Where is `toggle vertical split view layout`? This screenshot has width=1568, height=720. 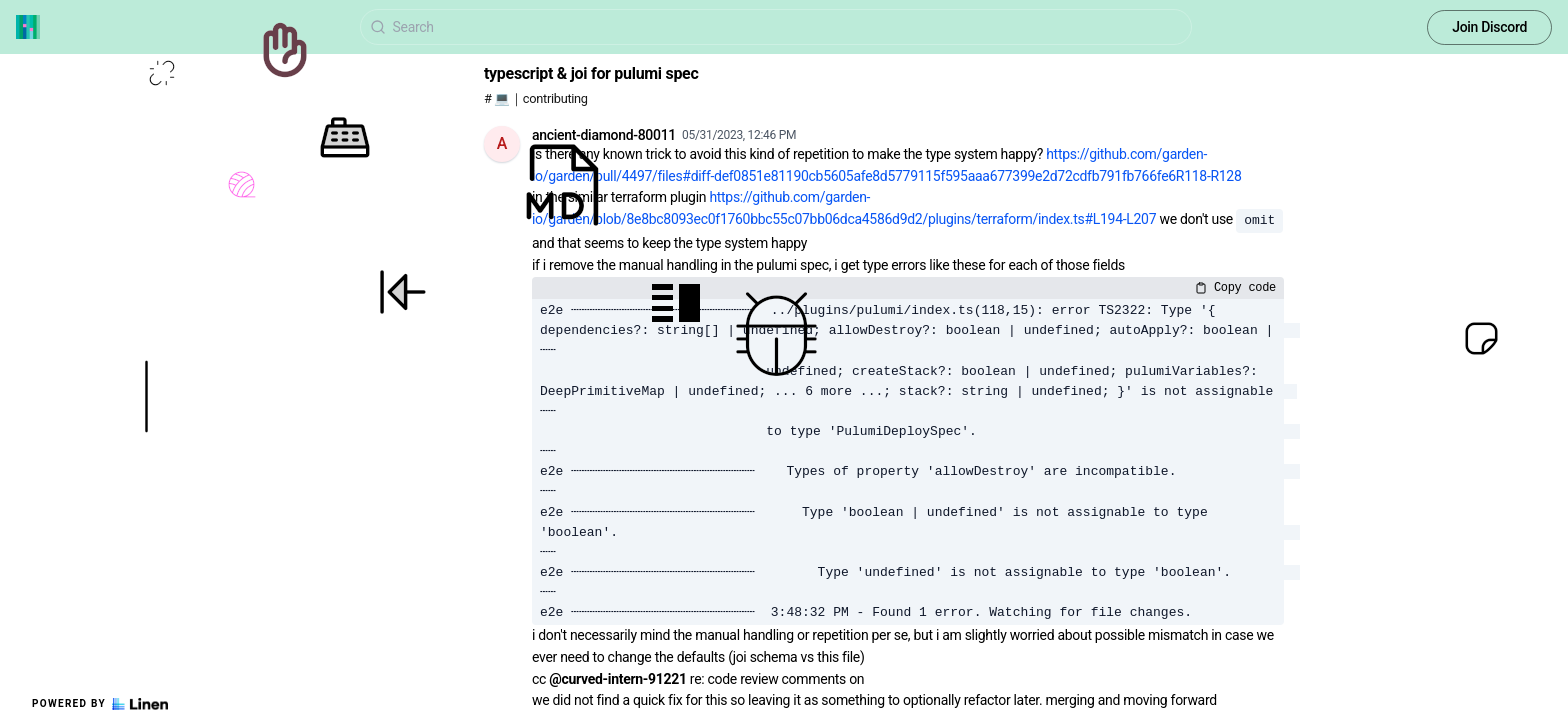 toggle vertical split view layout is located at coordinates (676, 303).